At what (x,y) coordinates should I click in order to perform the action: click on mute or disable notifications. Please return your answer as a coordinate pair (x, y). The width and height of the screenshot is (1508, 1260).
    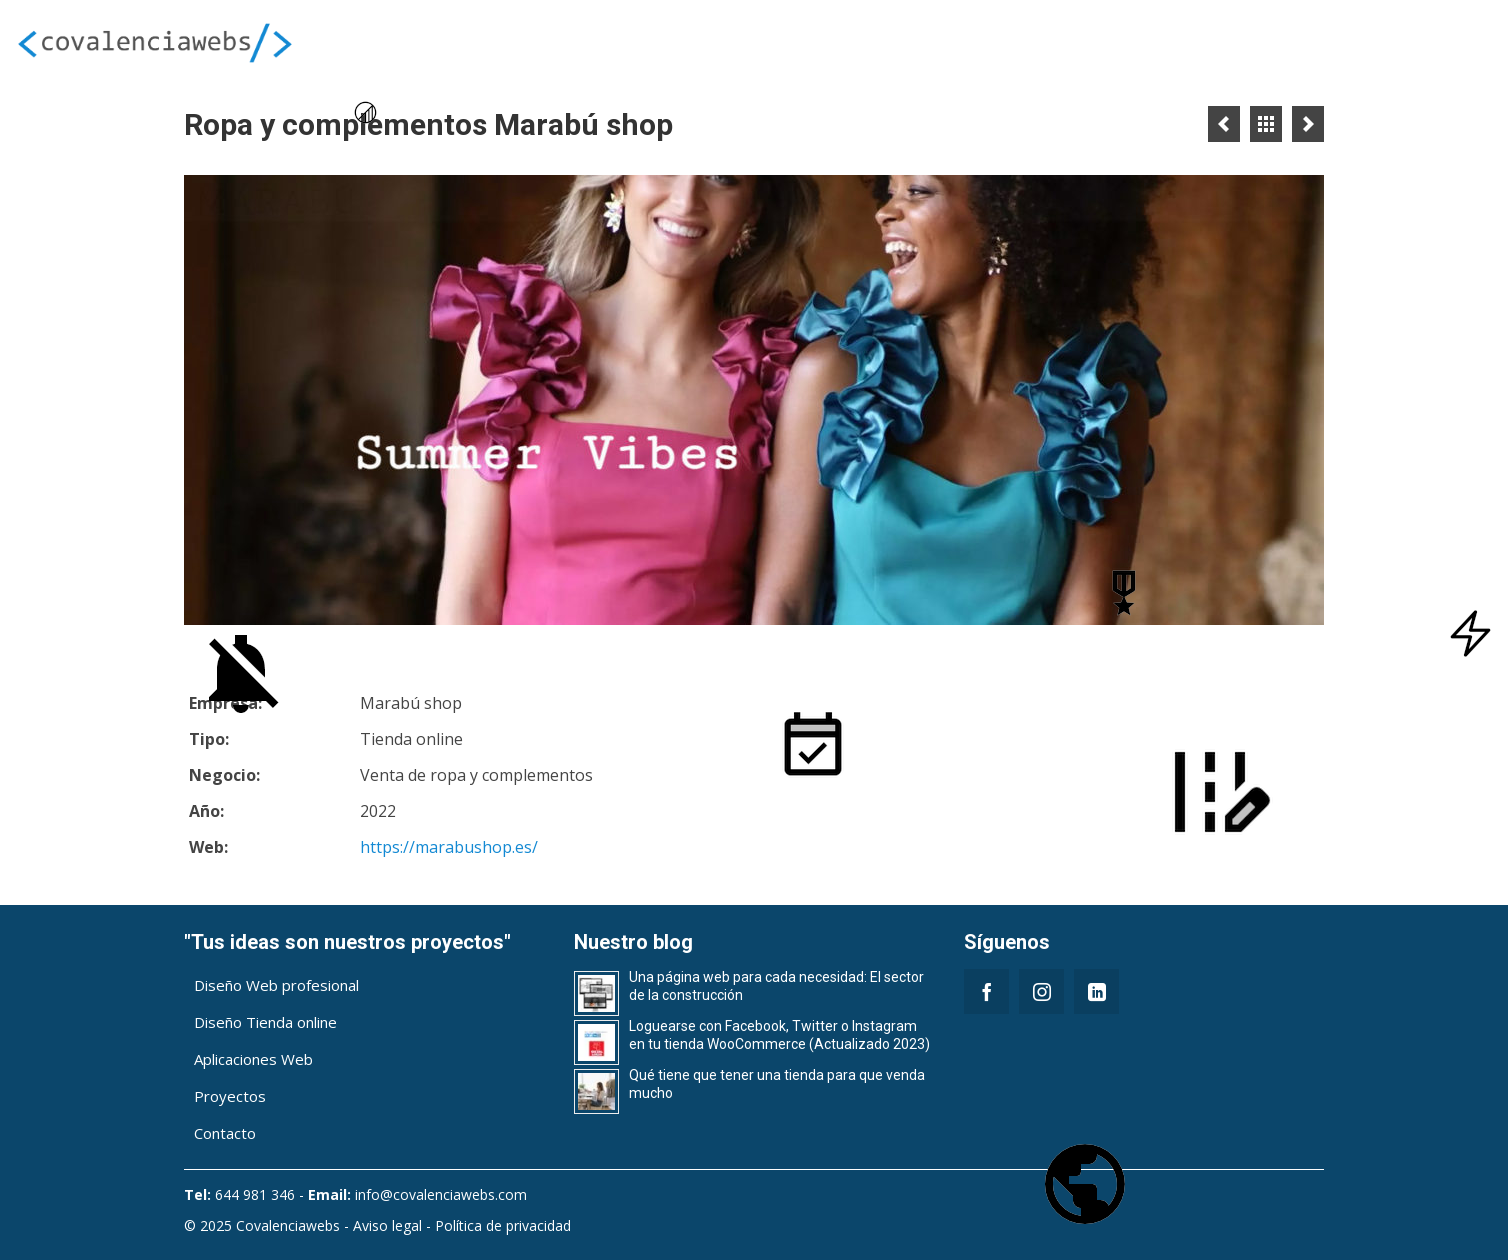
    Looking at the image, I should click on (241, 673).